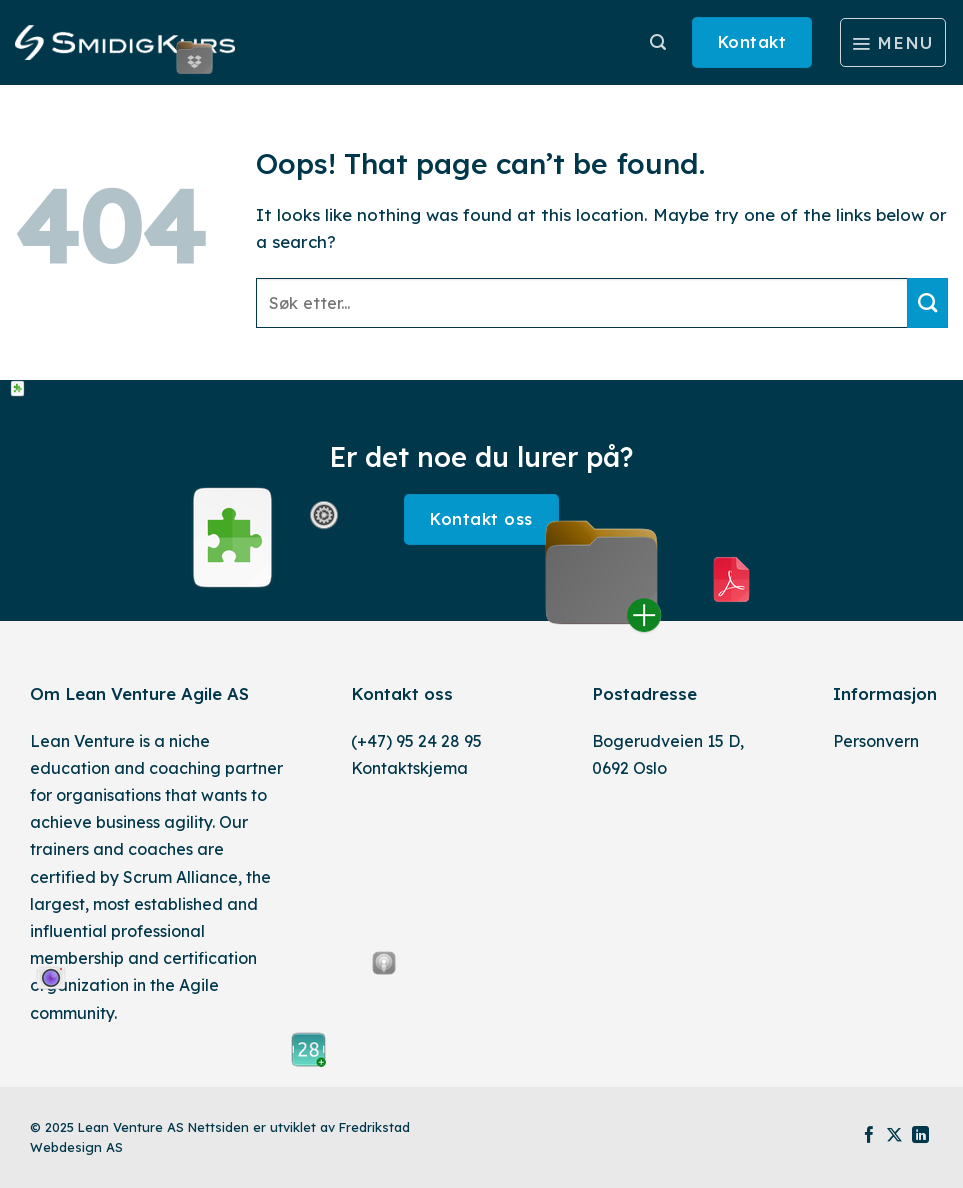  Describe the element at coordinates (232, 537) in the screenshot. I see `browser extension or add-on installer file` at that location.